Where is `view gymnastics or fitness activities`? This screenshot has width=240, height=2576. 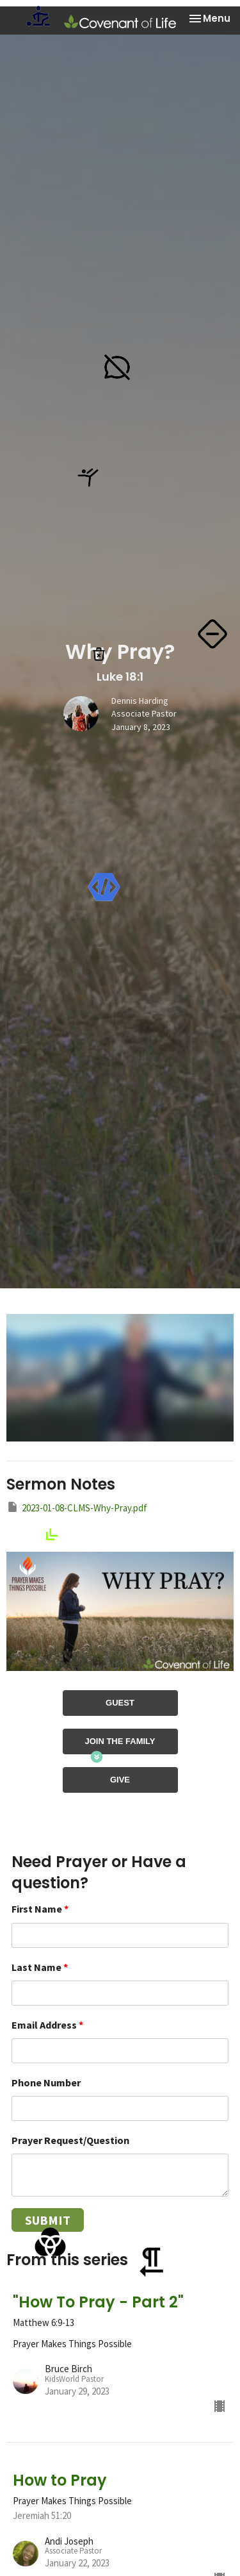
view gymnastics or fitness activities is located at coordinates (88, 476).